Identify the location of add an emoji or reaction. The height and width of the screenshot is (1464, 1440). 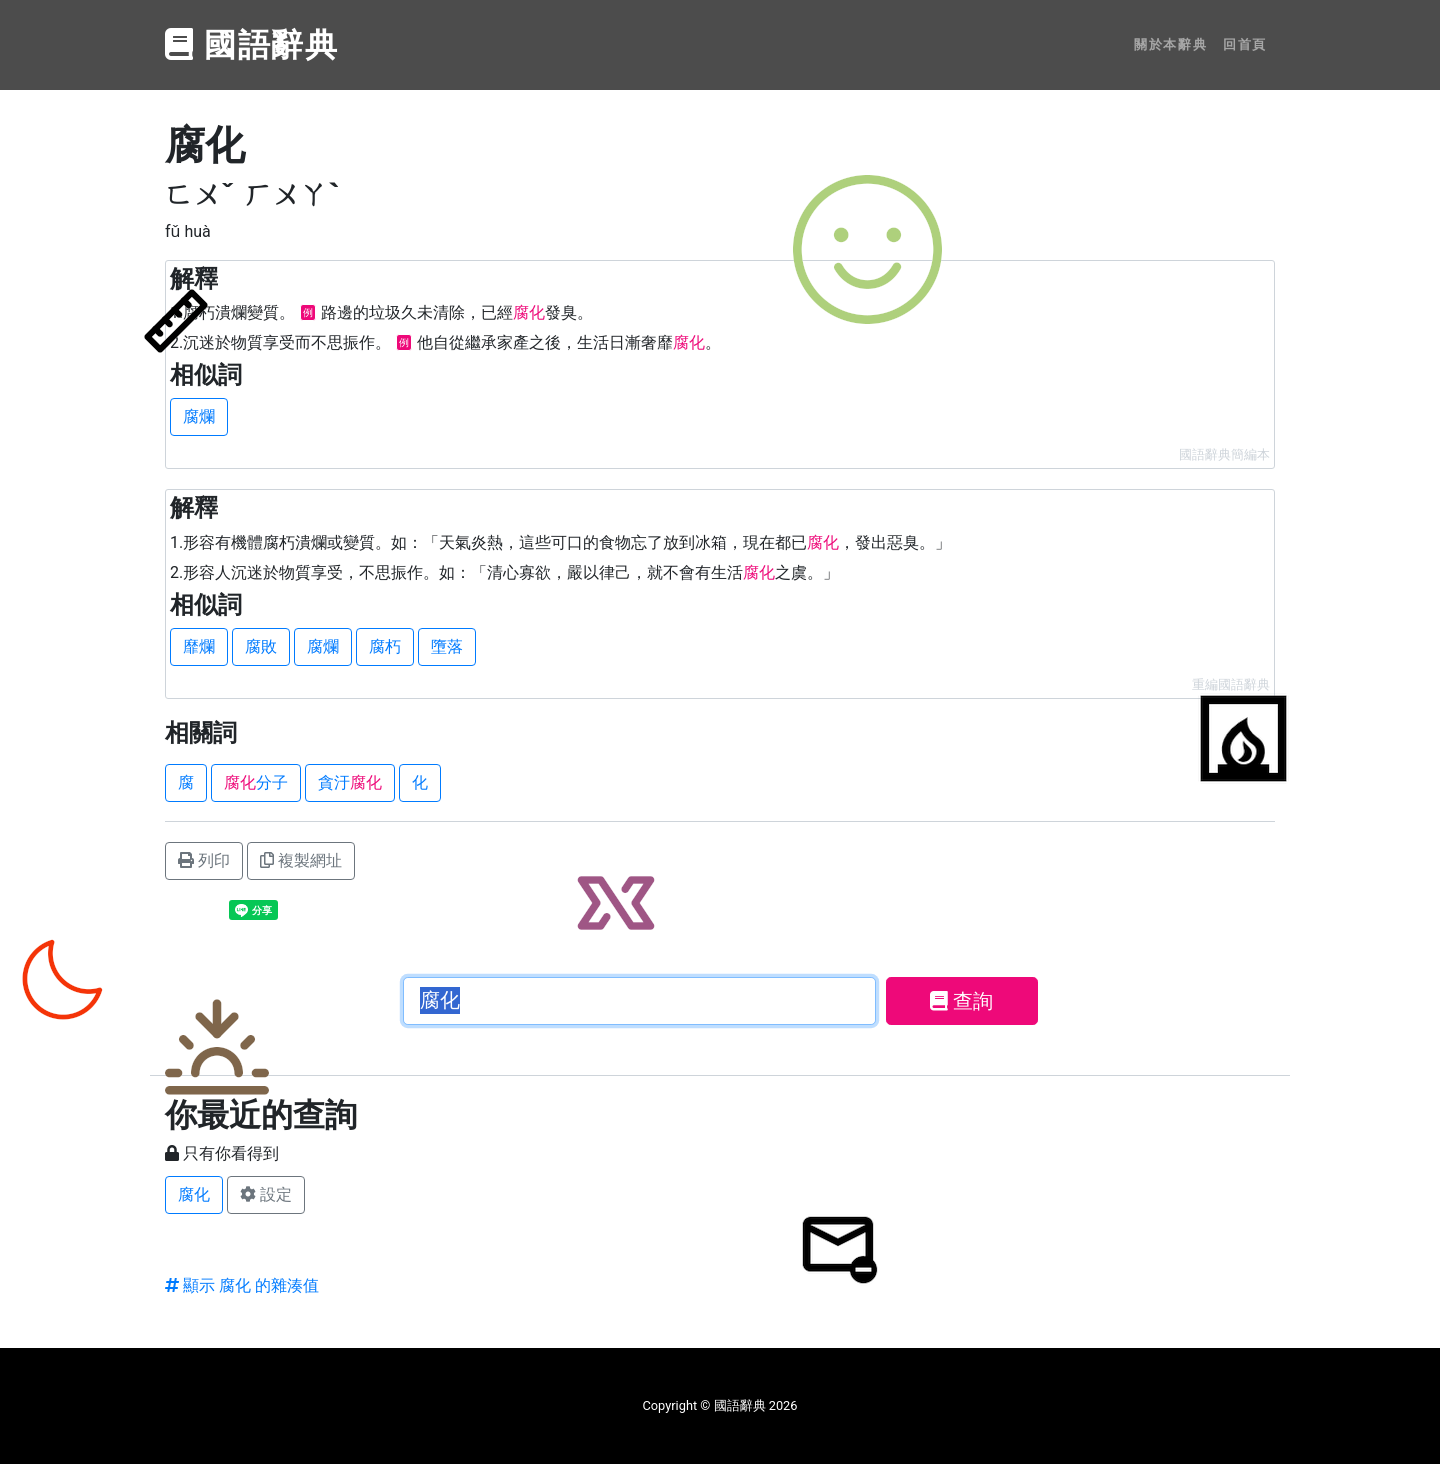
(867, 249).